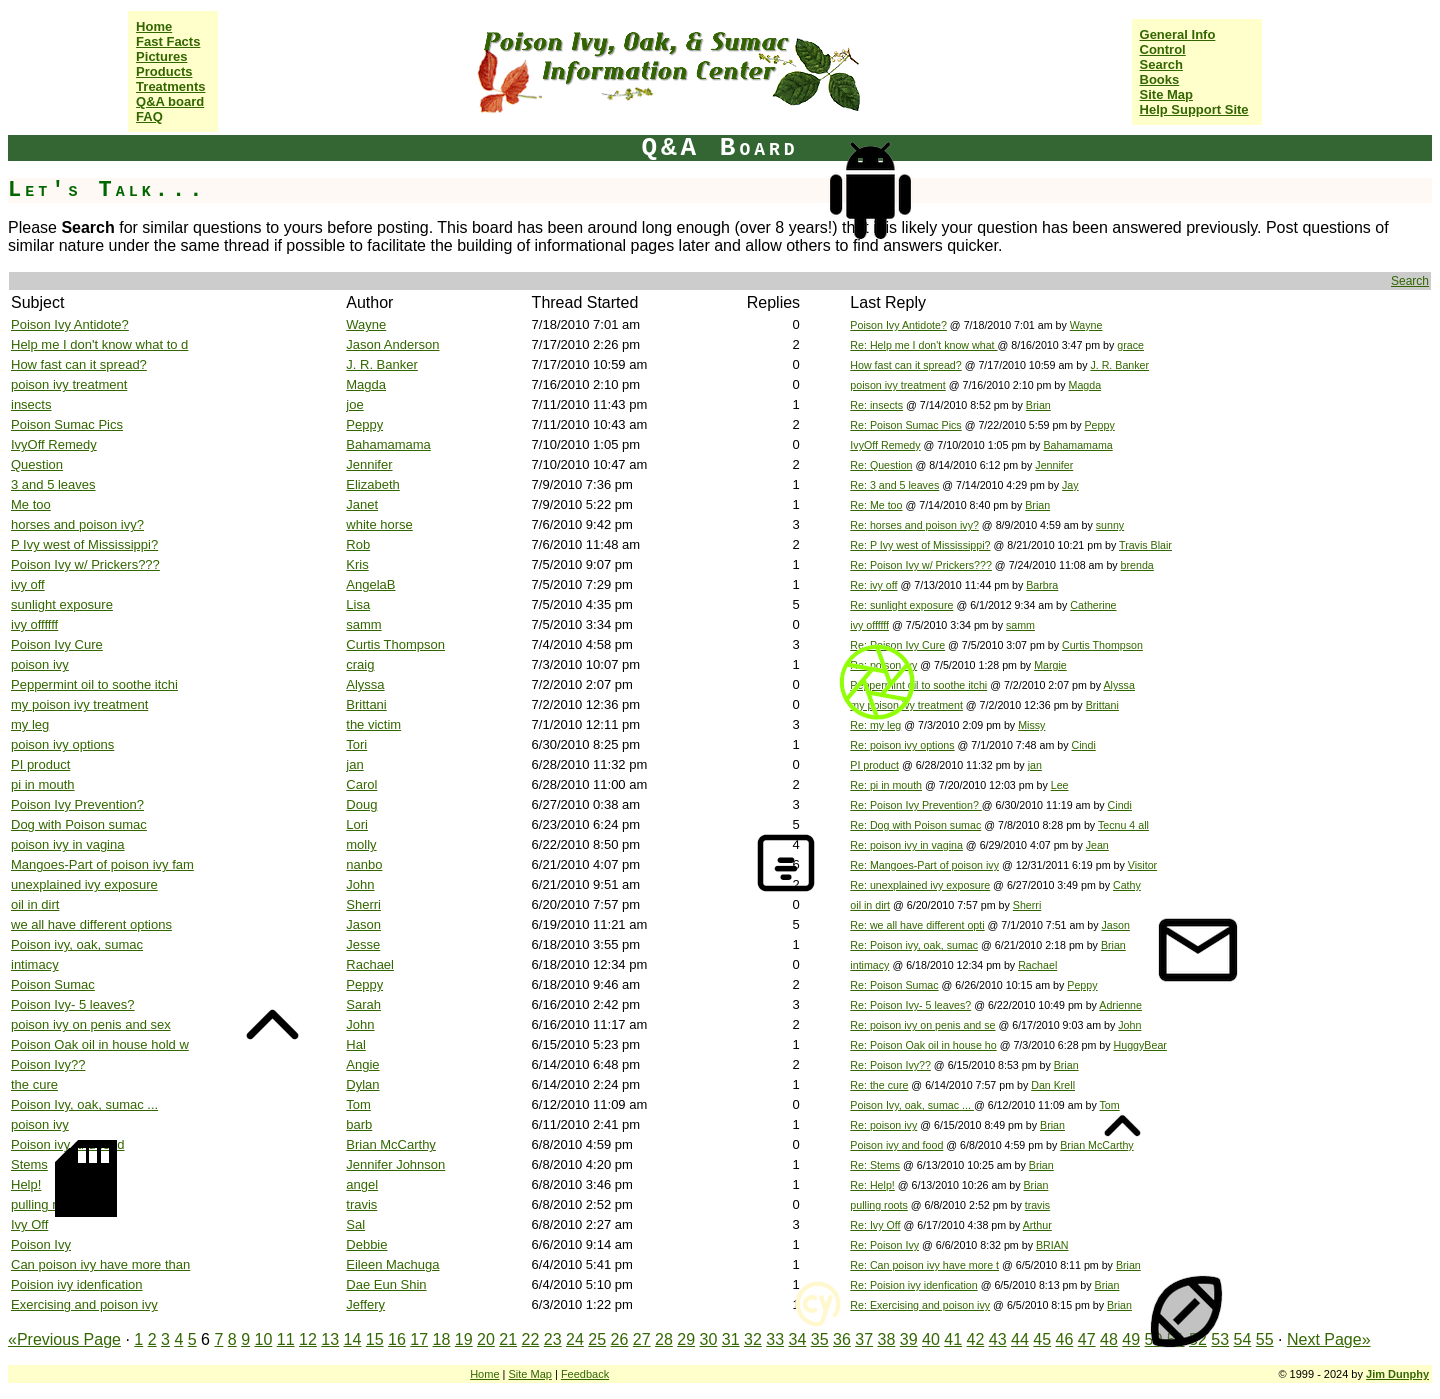 The image size is (1440, 1399). I want to click on align content to bottom center of container, so click(786, 863).